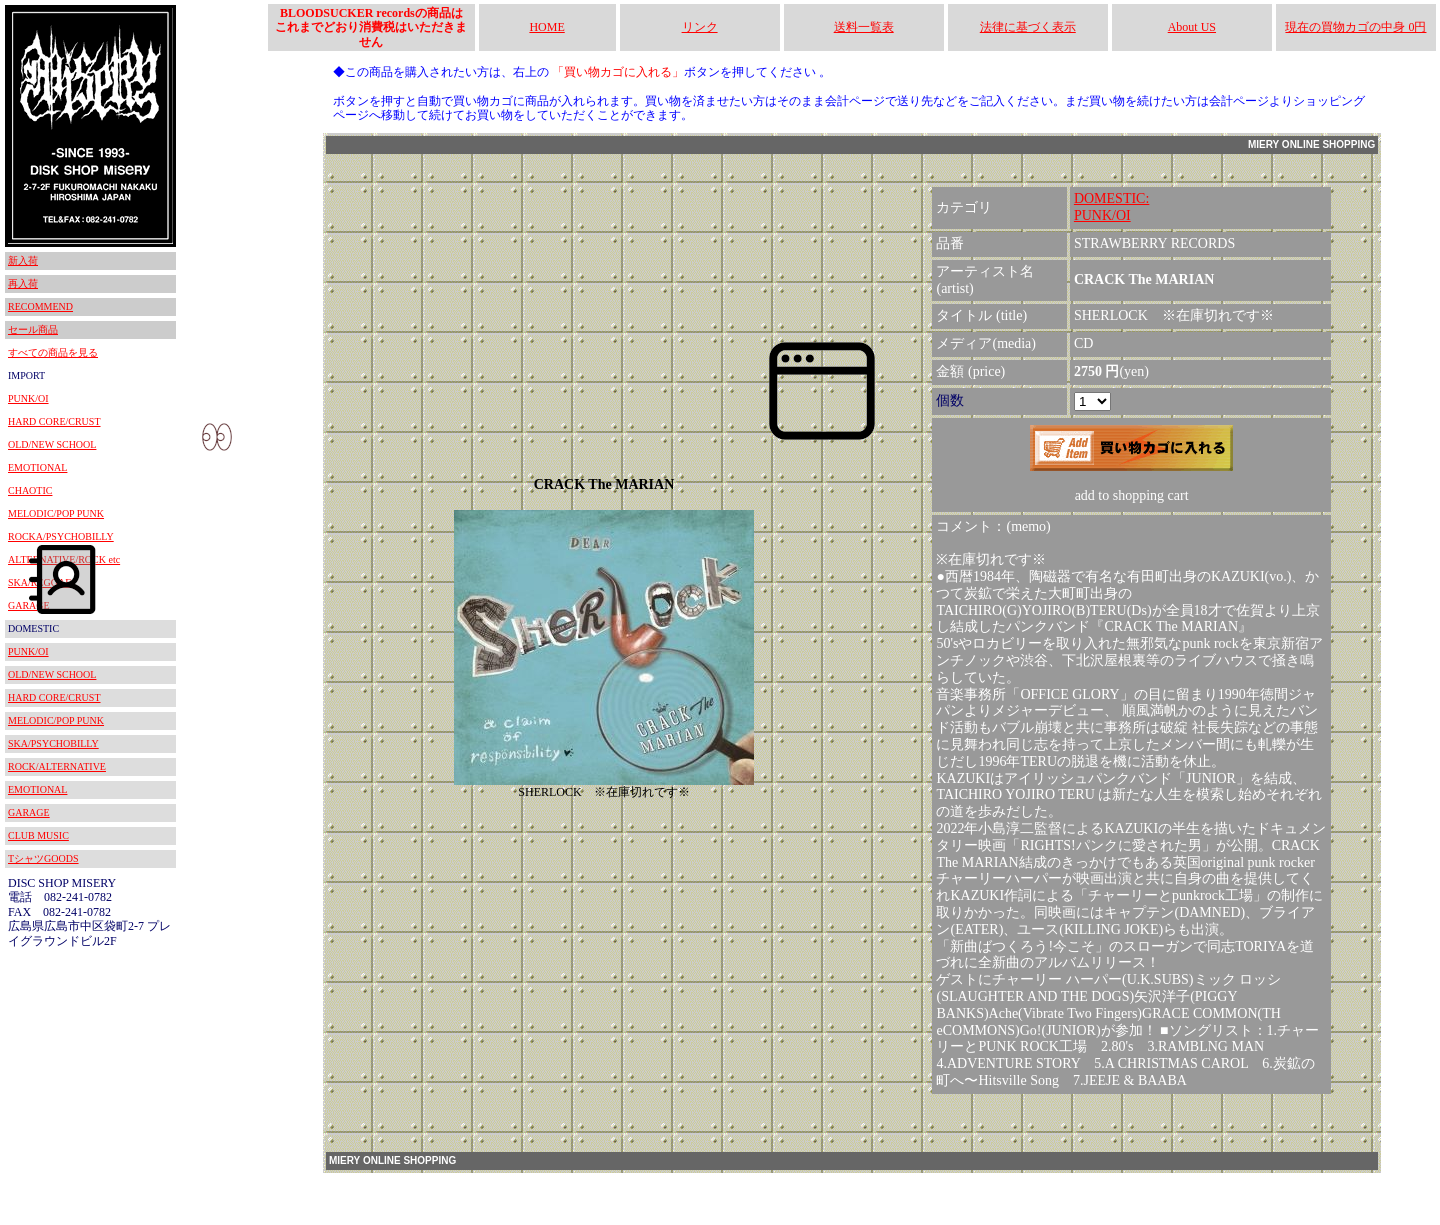 The width and height of the screenshot is (1440, 1225). Describe the element at coordinates (217, 437) in the screenshot. I see `view who has seen your content` at that location.